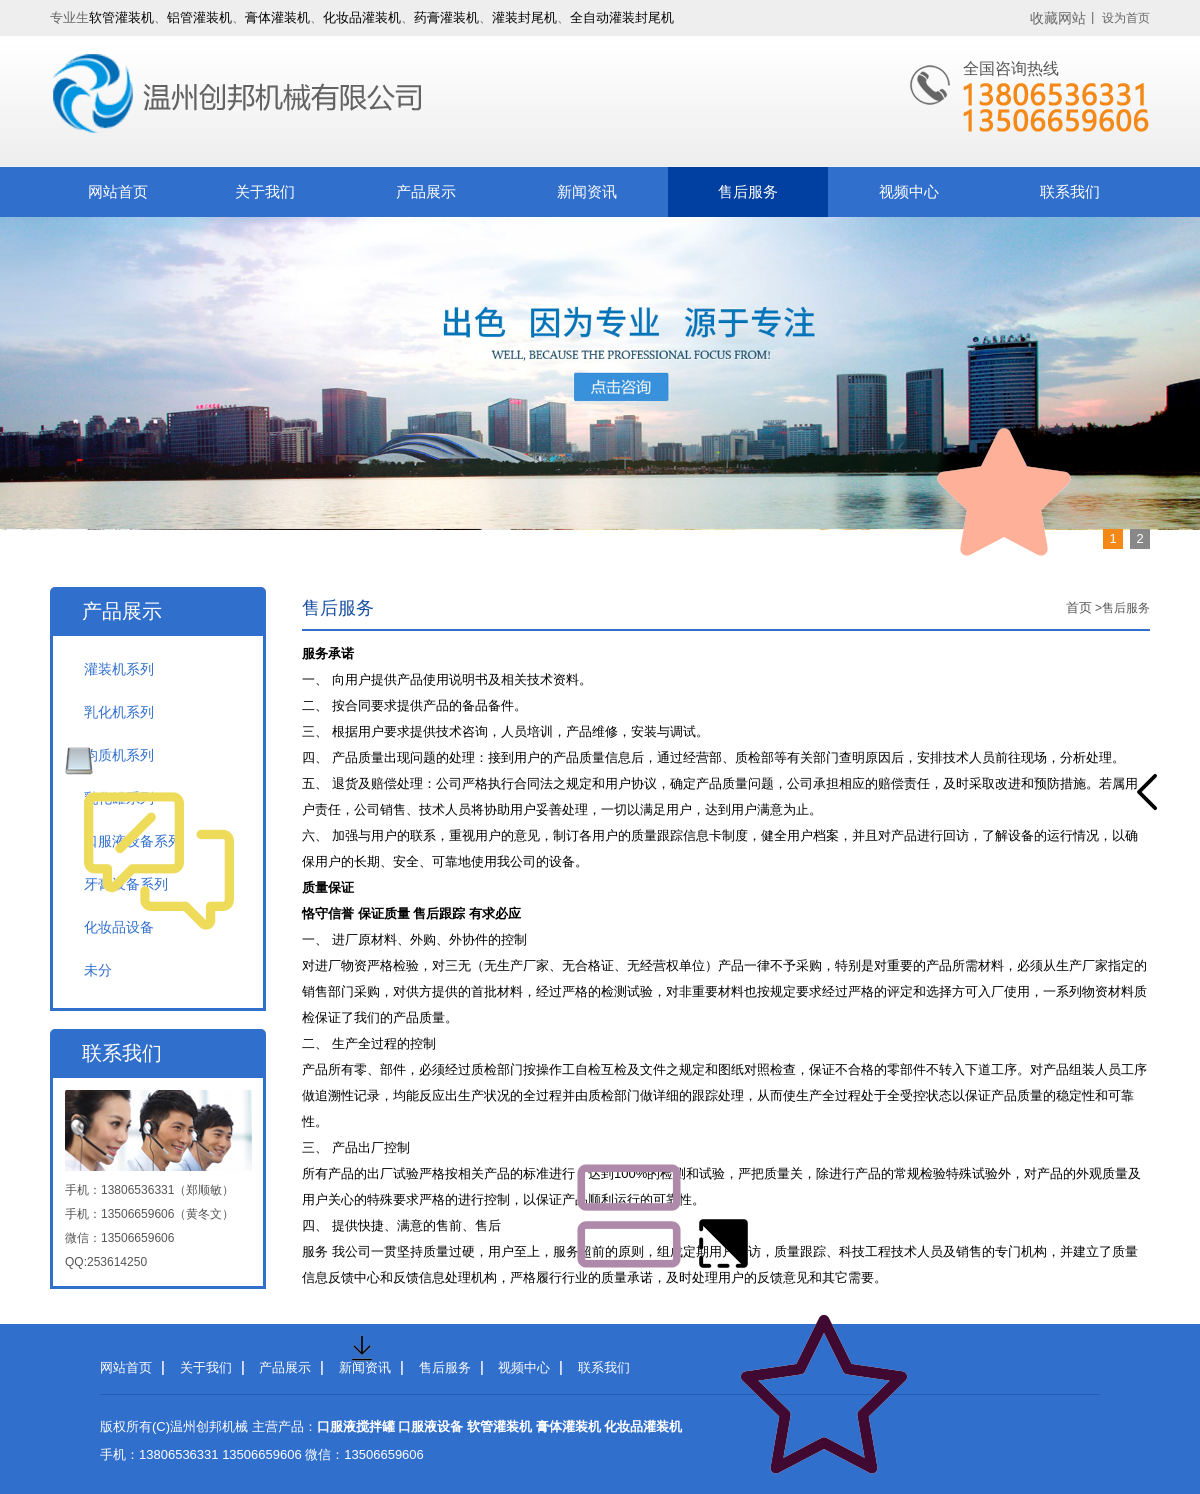 The height and width of the screenshot is (1494, 1200). What do you see at coordinates (629, 1216) in the screenshot?
I see `switch to row view layout` at bounding box center [629, 1216].